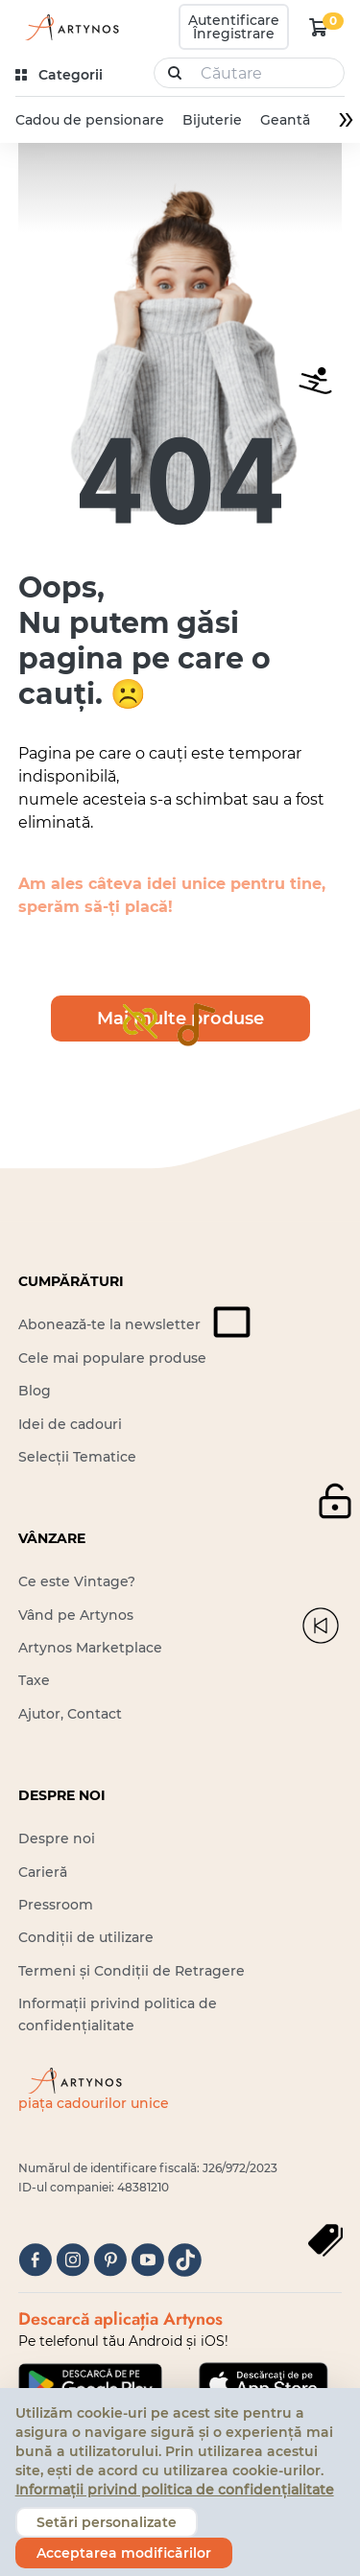 The width and height of the screenshot is (360, 2576). What do you see at coordinates (231, 1322) in the screenshot?
I see `represents a container or frame element` at bounding box center [231, 1322].